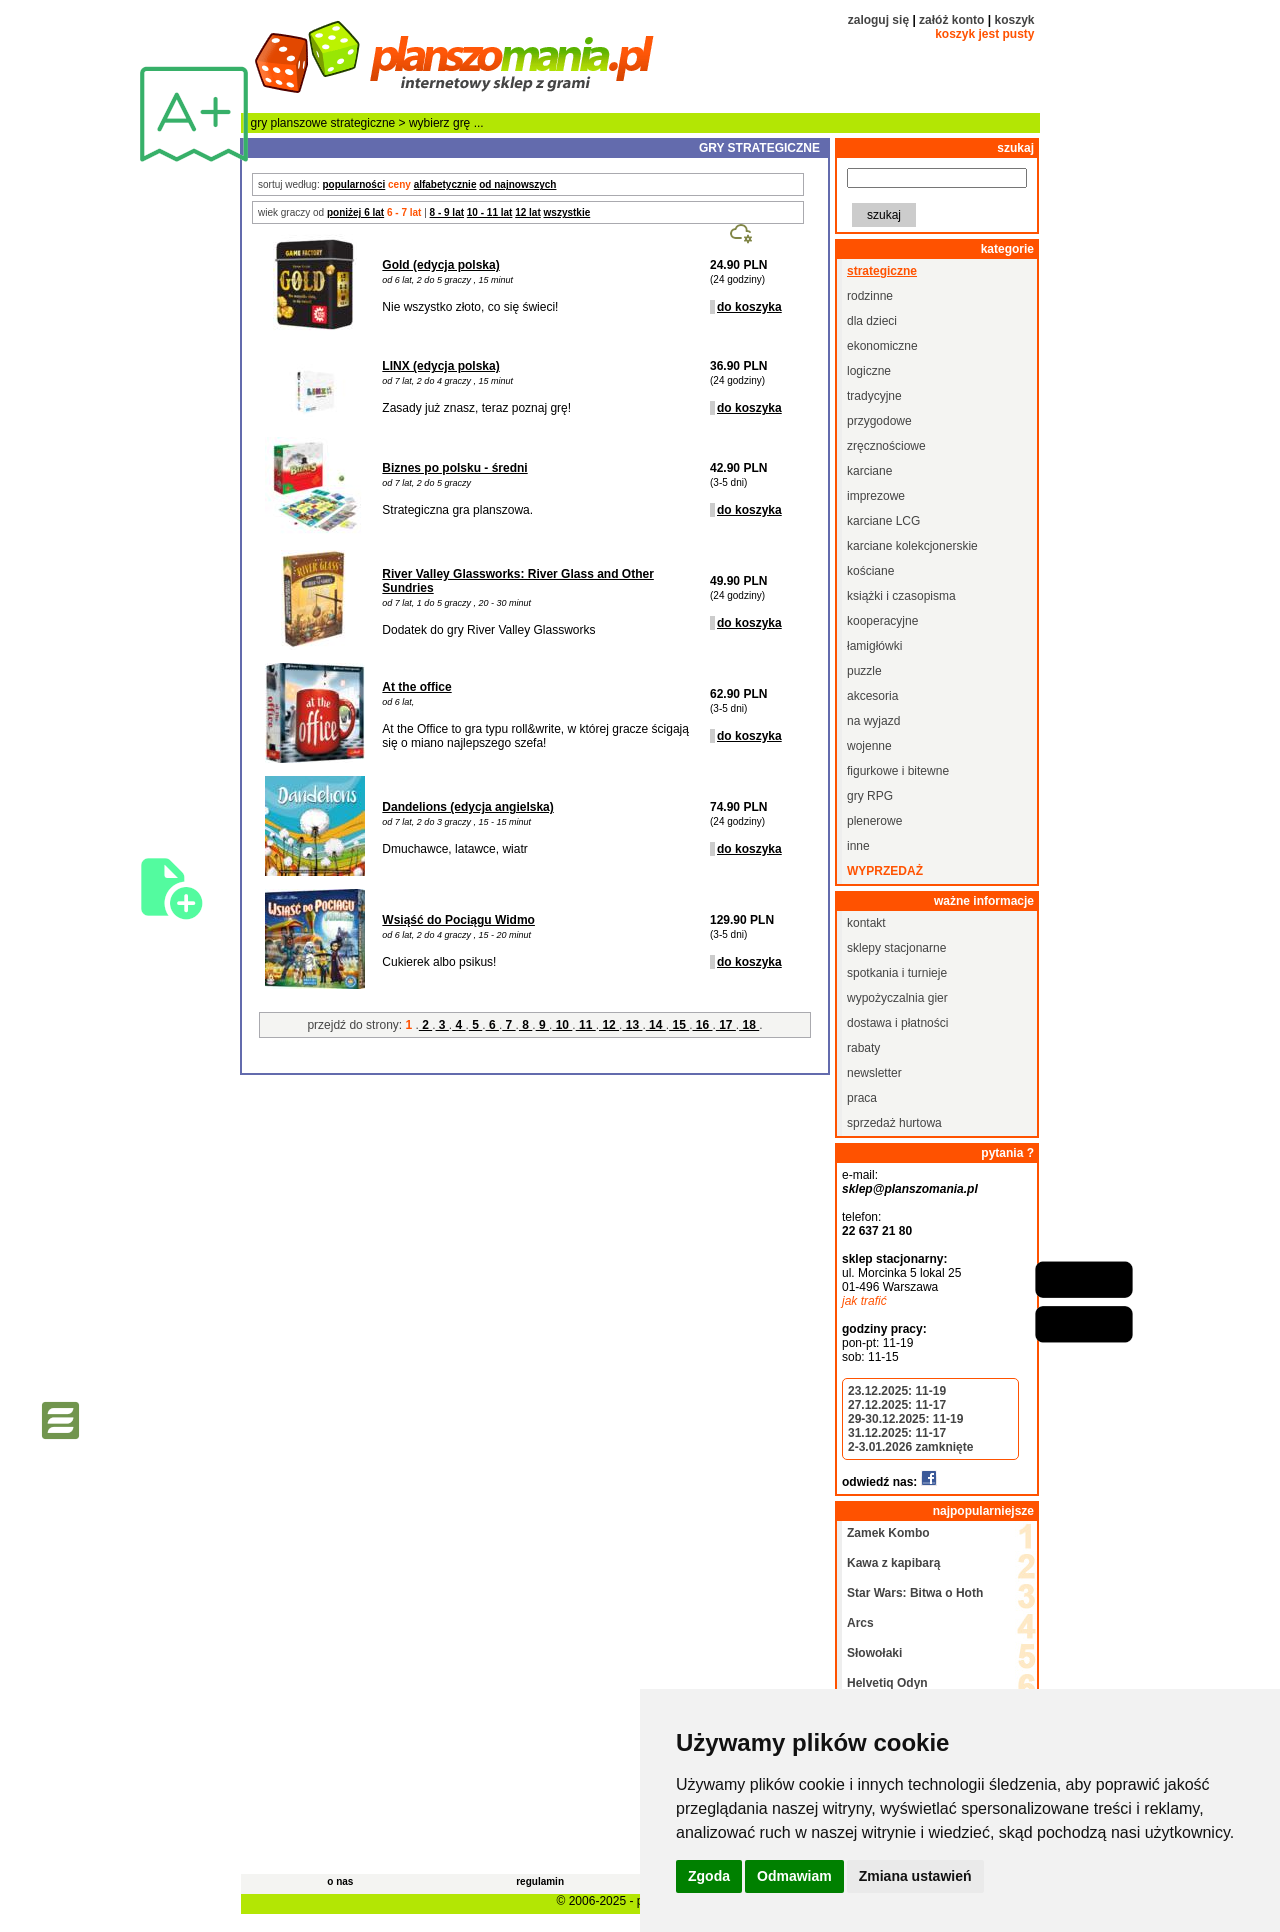 This screenshot has width=1280, height=1932. Describe the element at coordinates (60, 1420) in the screenshot. I see `jxl image format logo` at that location.